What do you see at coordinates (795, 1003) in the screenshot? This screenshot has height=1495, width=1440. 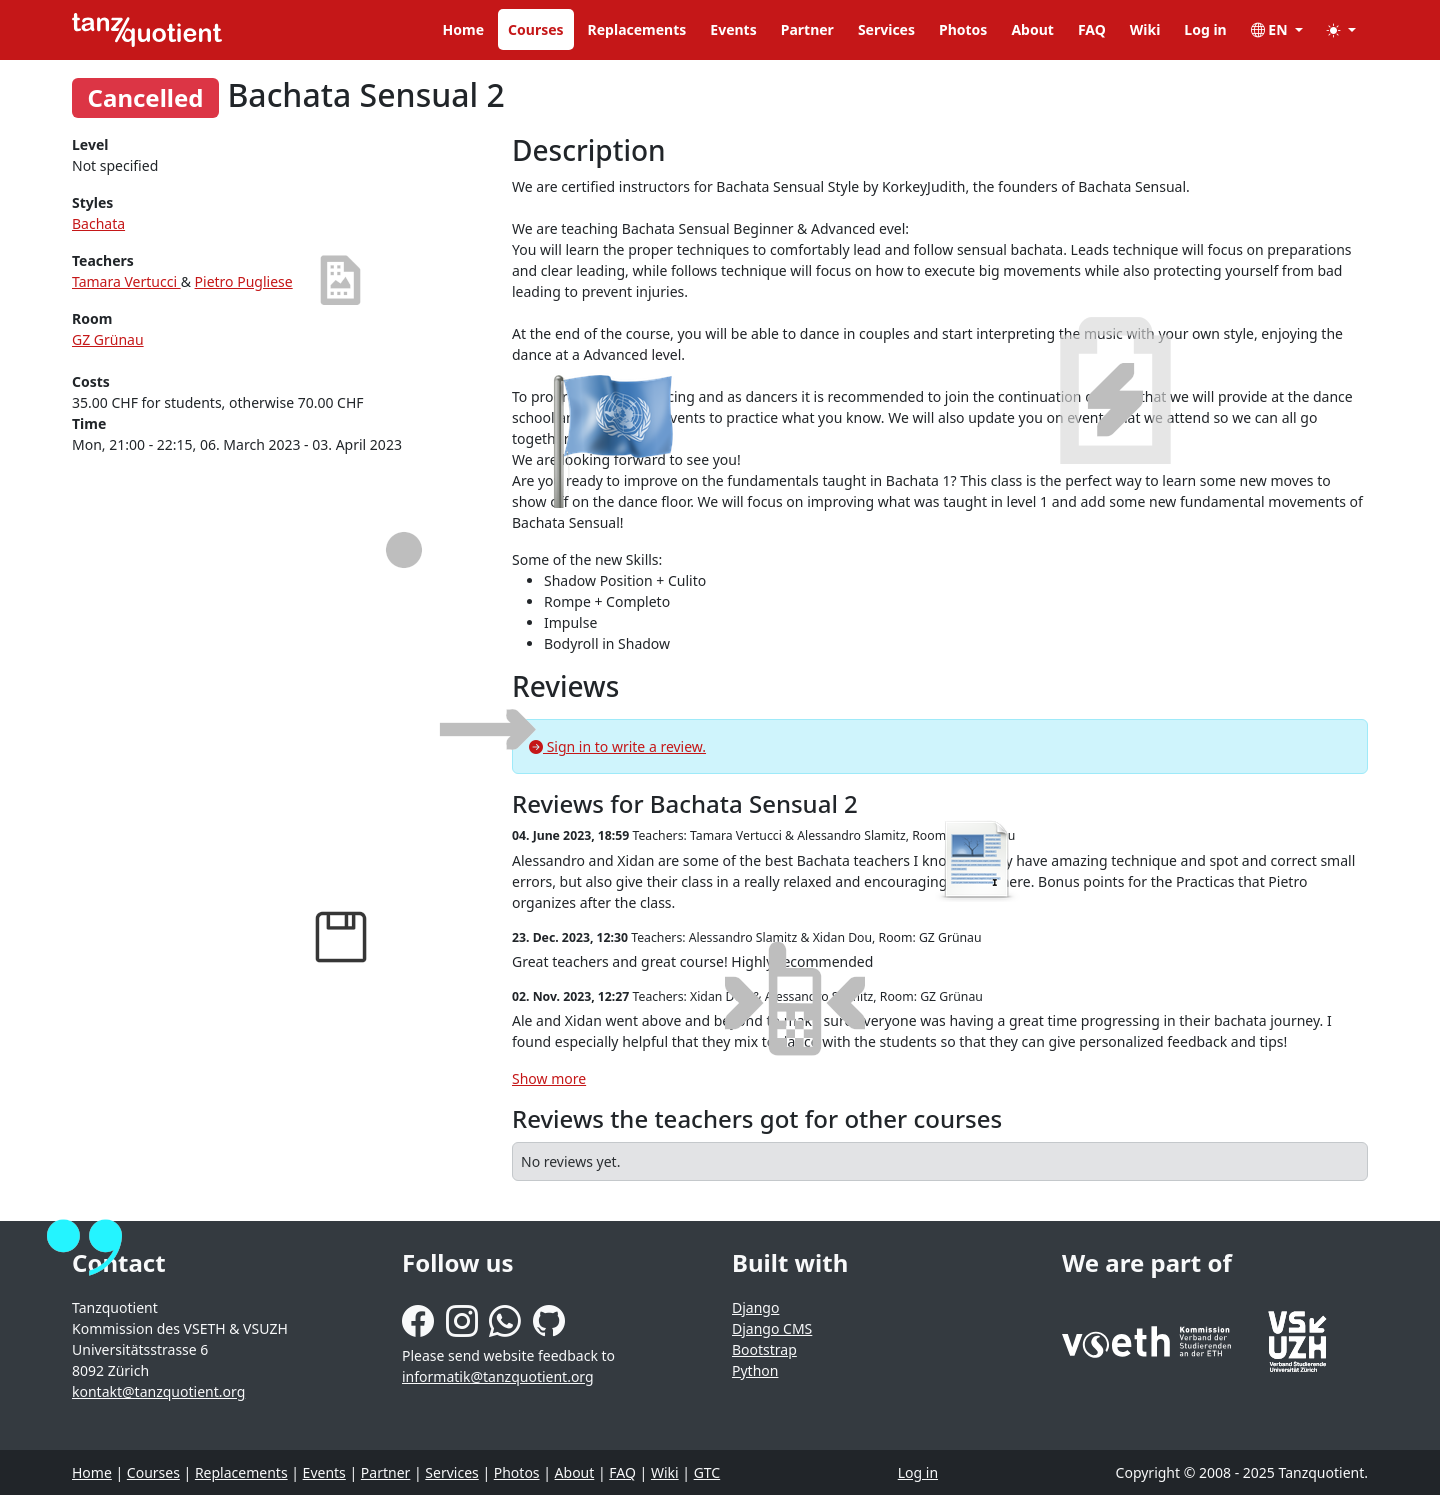 I see `indicates active cellular network connection` at bounding box center [795, 1003].